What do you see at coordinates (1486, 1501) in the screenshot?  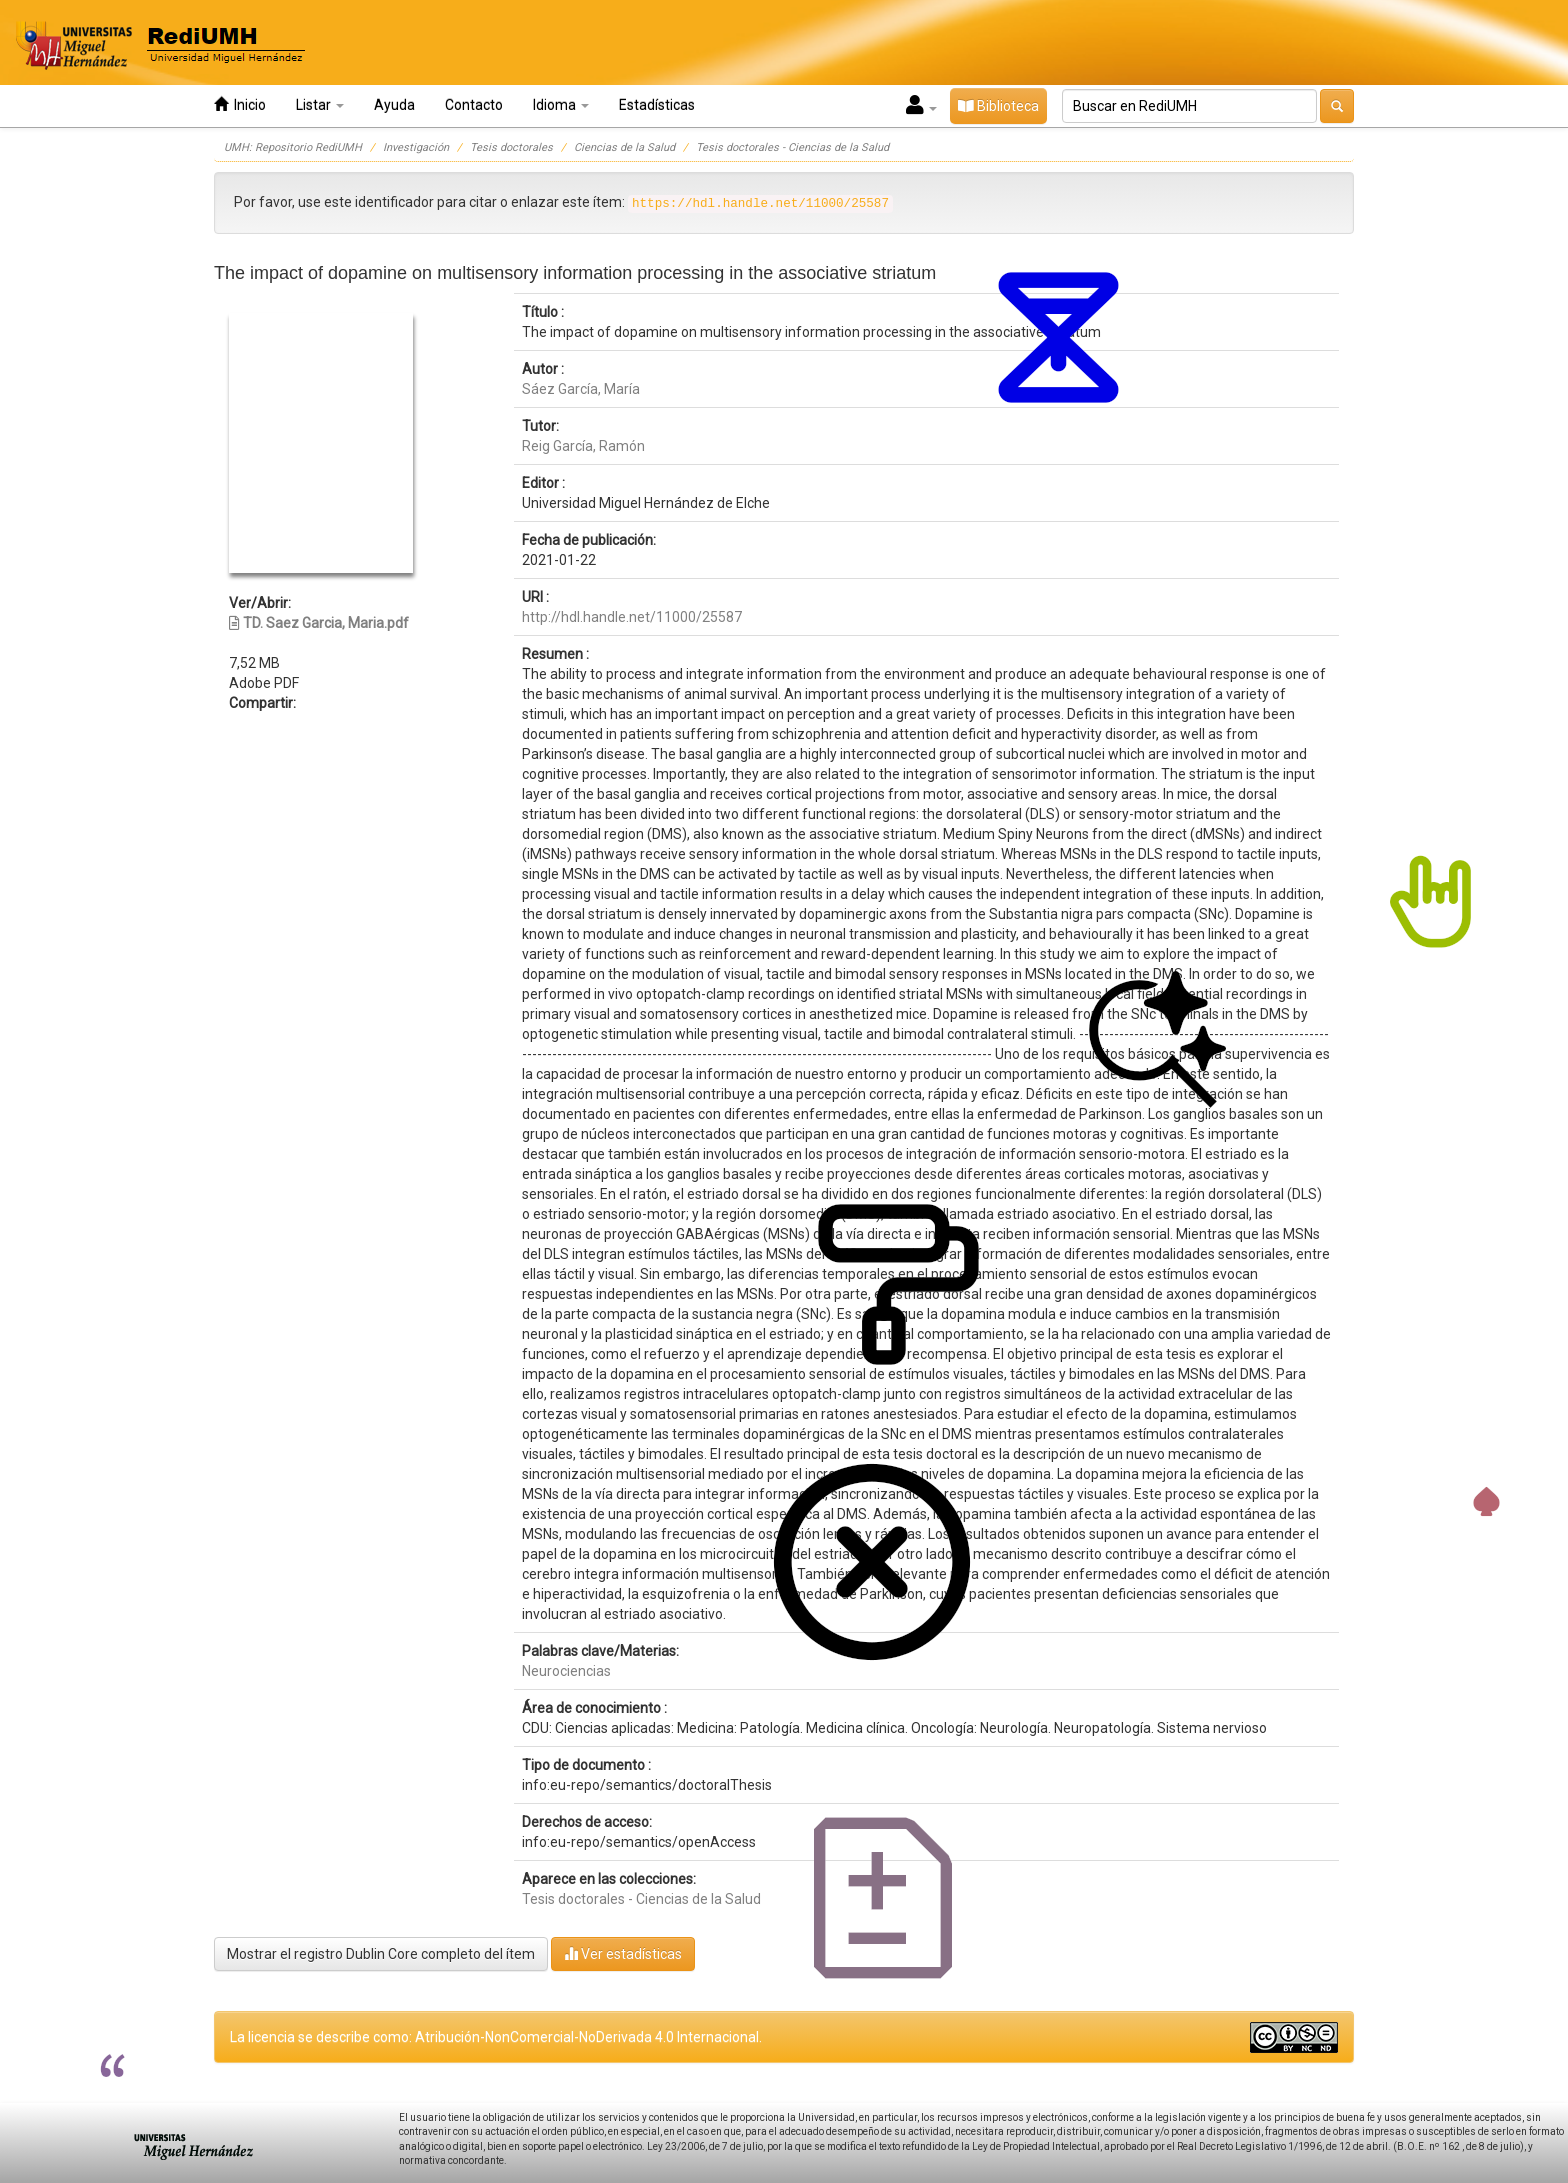 I see `spade suit symbol for card games` at bounding box center [1486, 1501].